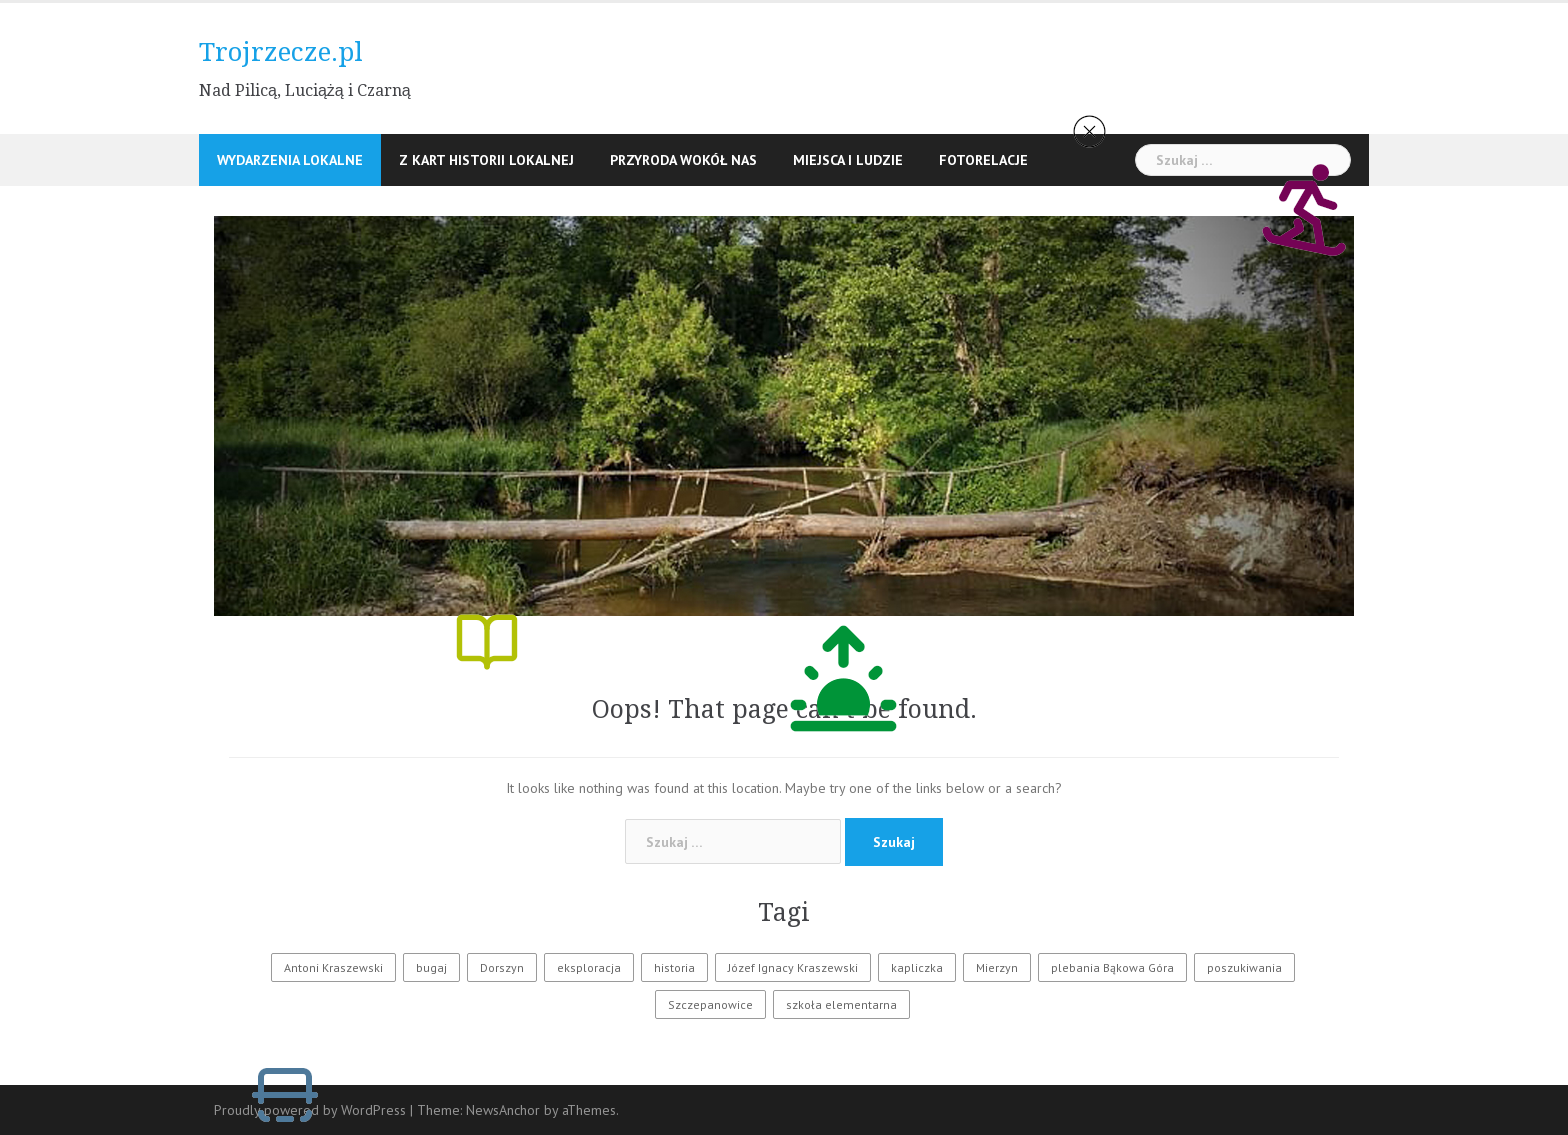 This screenshot has height=1135, width=1568. Describe the element at coordinates (487, 642) in the screenshot. I see `open reading mode or e-reader` at that location.